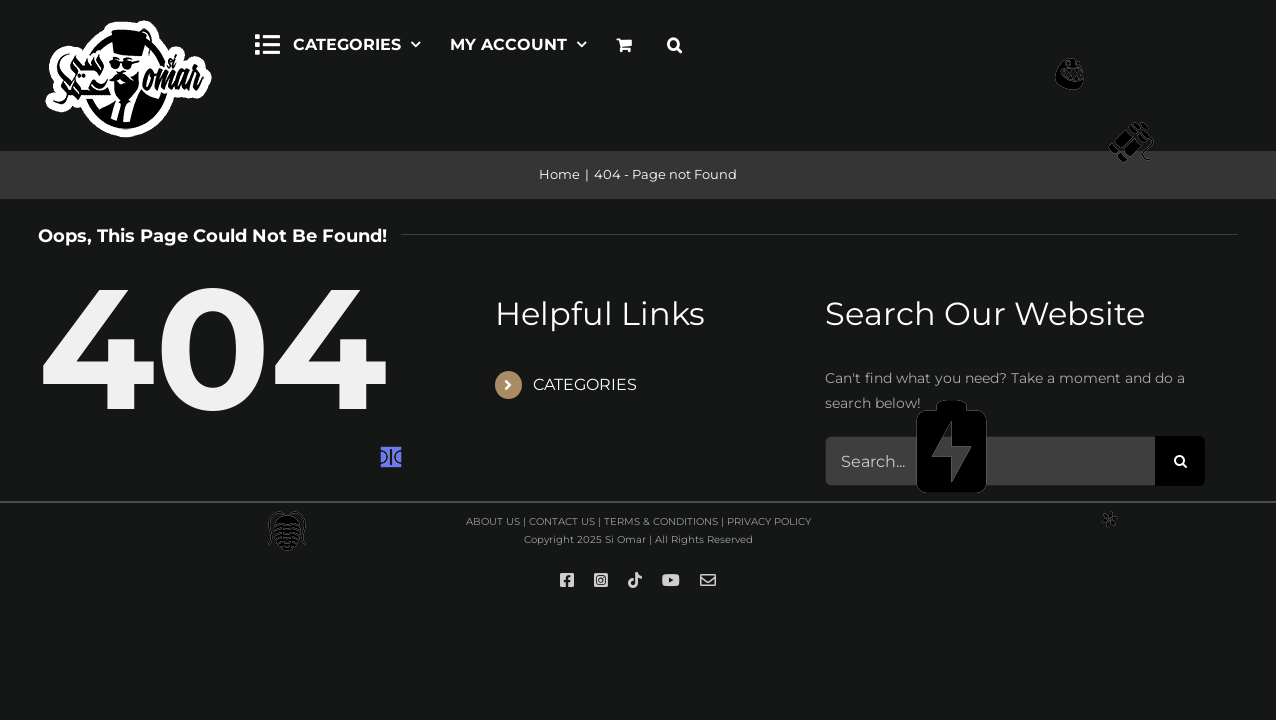  Describe the element at coordinates (1109, 519) in the screenshot. I see `indicates a frozen or cold status effect in gameplay` at that location.